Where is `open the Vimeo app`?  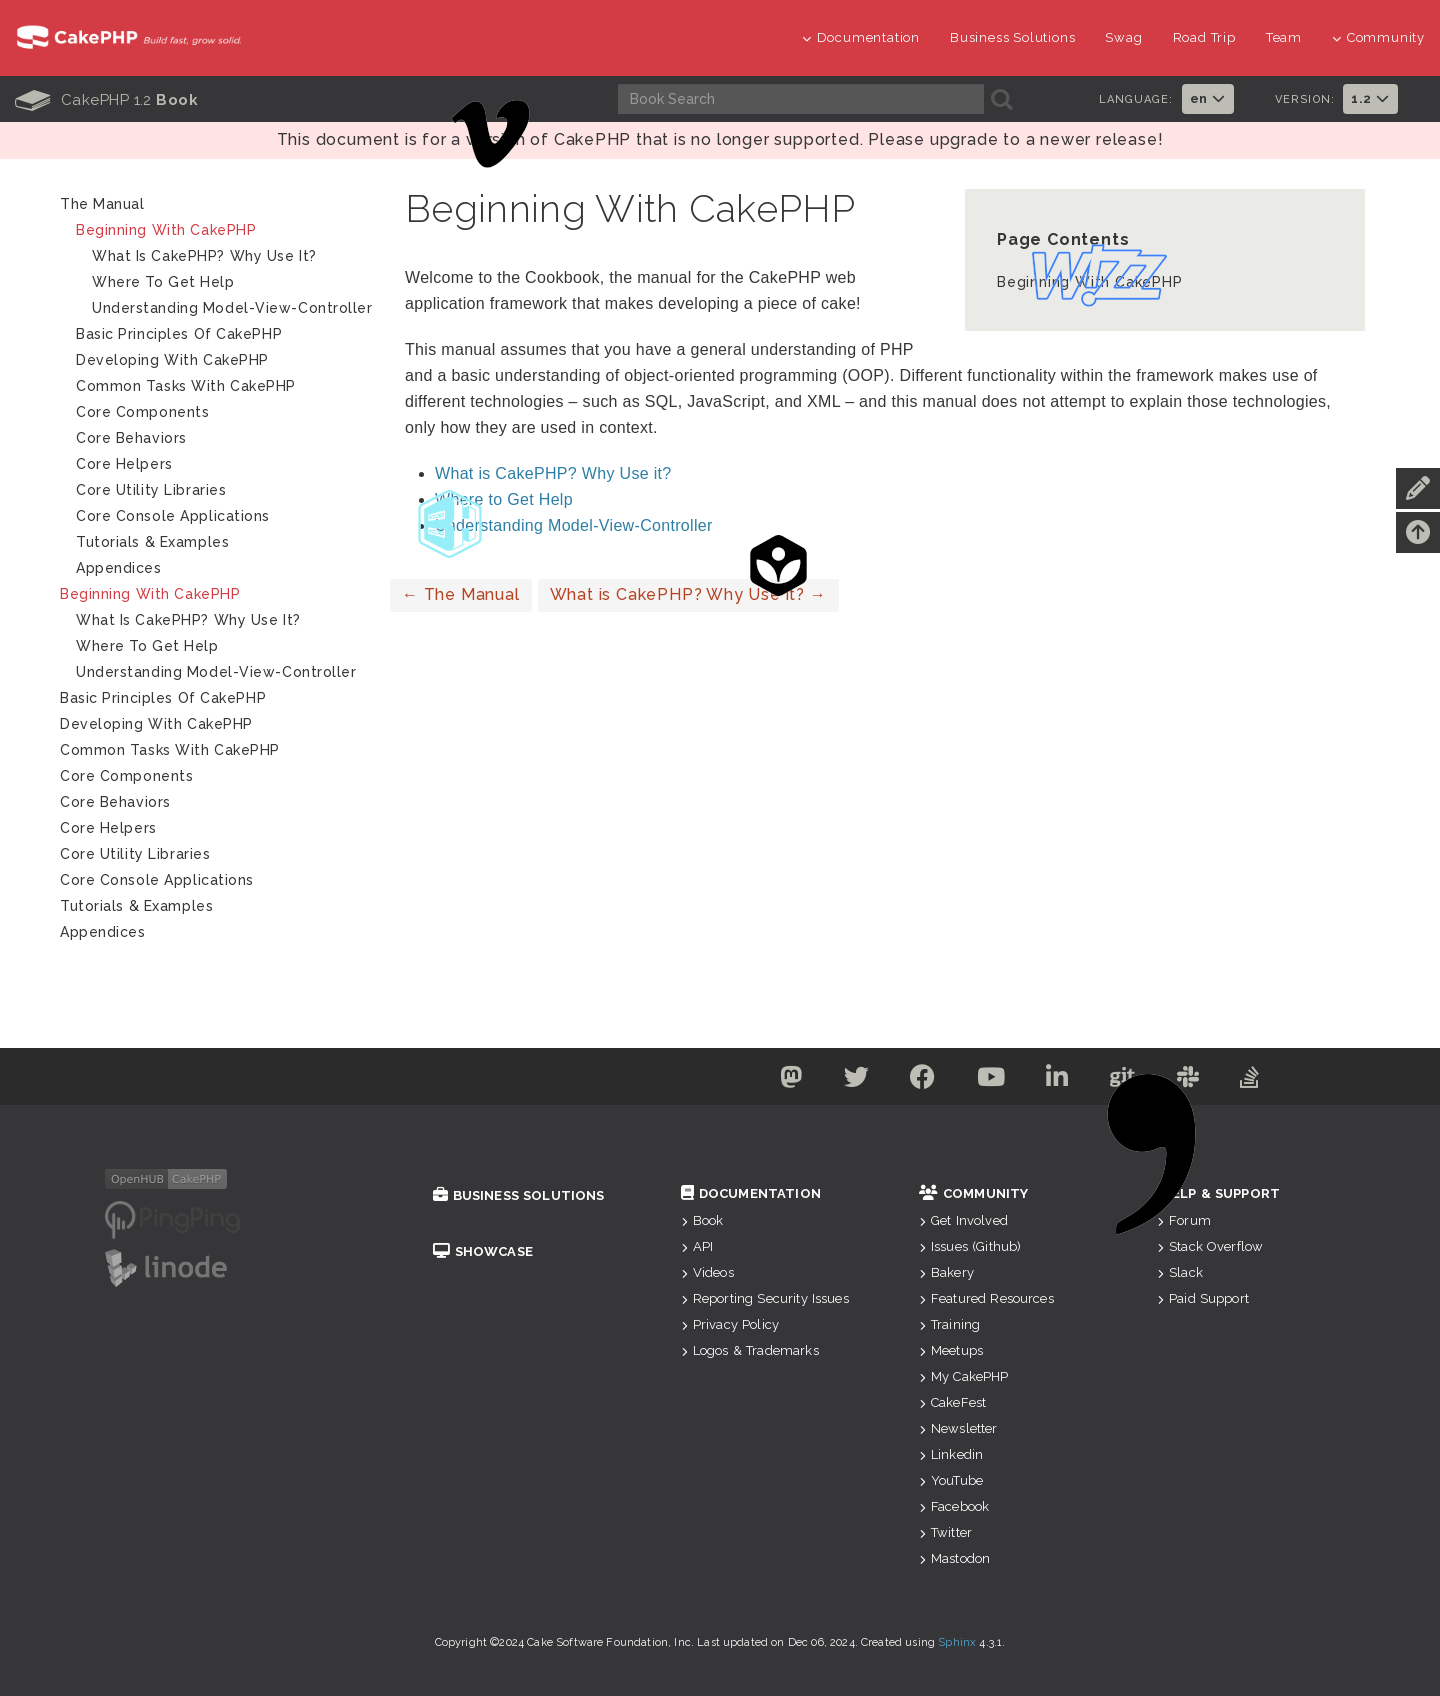 open the Vimeo app is located at coordinates (492, 133).